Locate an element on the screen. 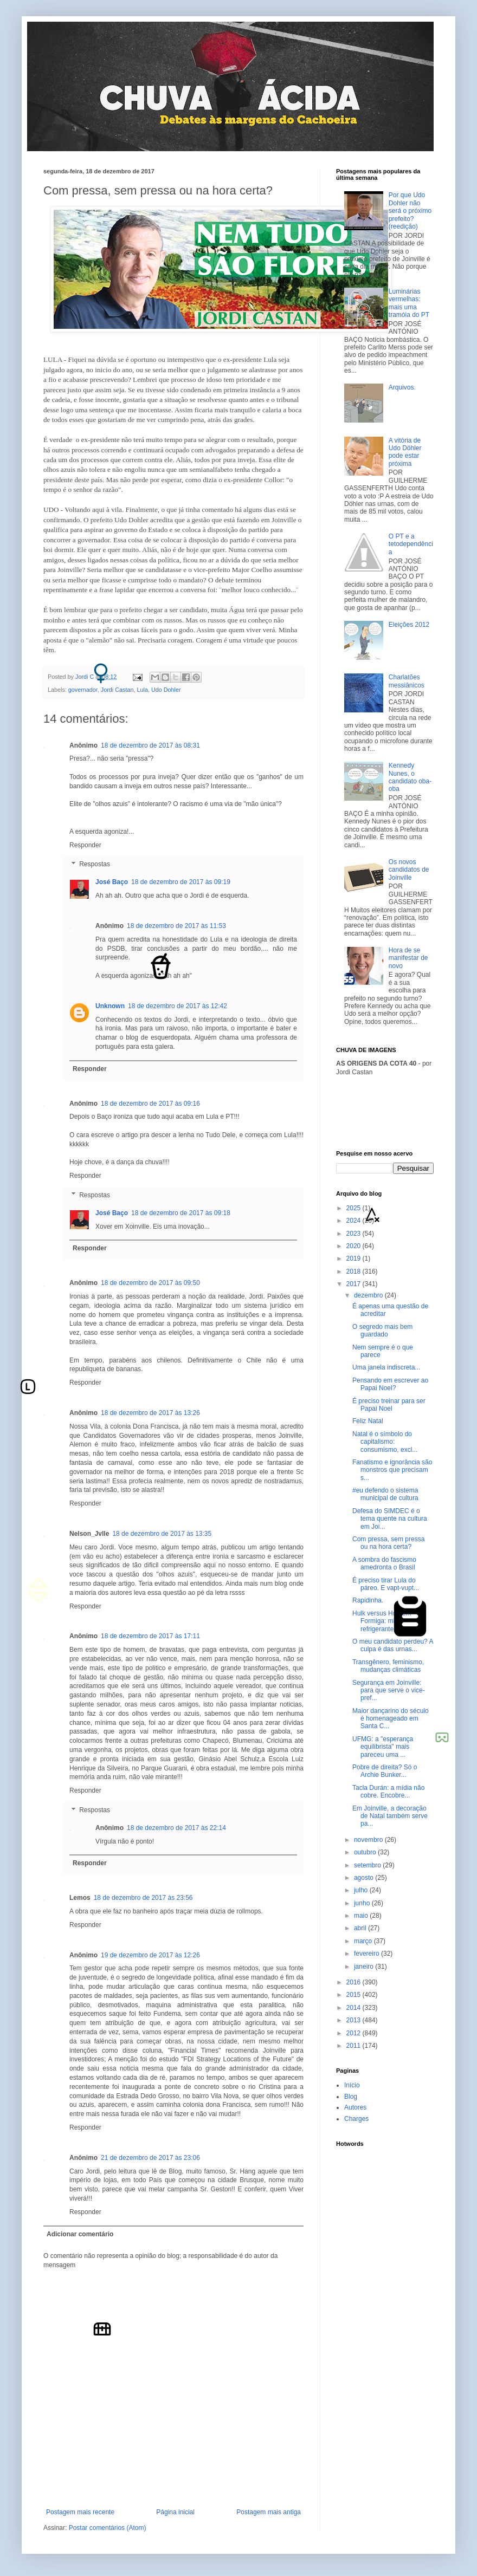 The height and width of the screenshot is (2576, 477). indicates an item or category labeled "L" is located at coordinates (28, 1386).